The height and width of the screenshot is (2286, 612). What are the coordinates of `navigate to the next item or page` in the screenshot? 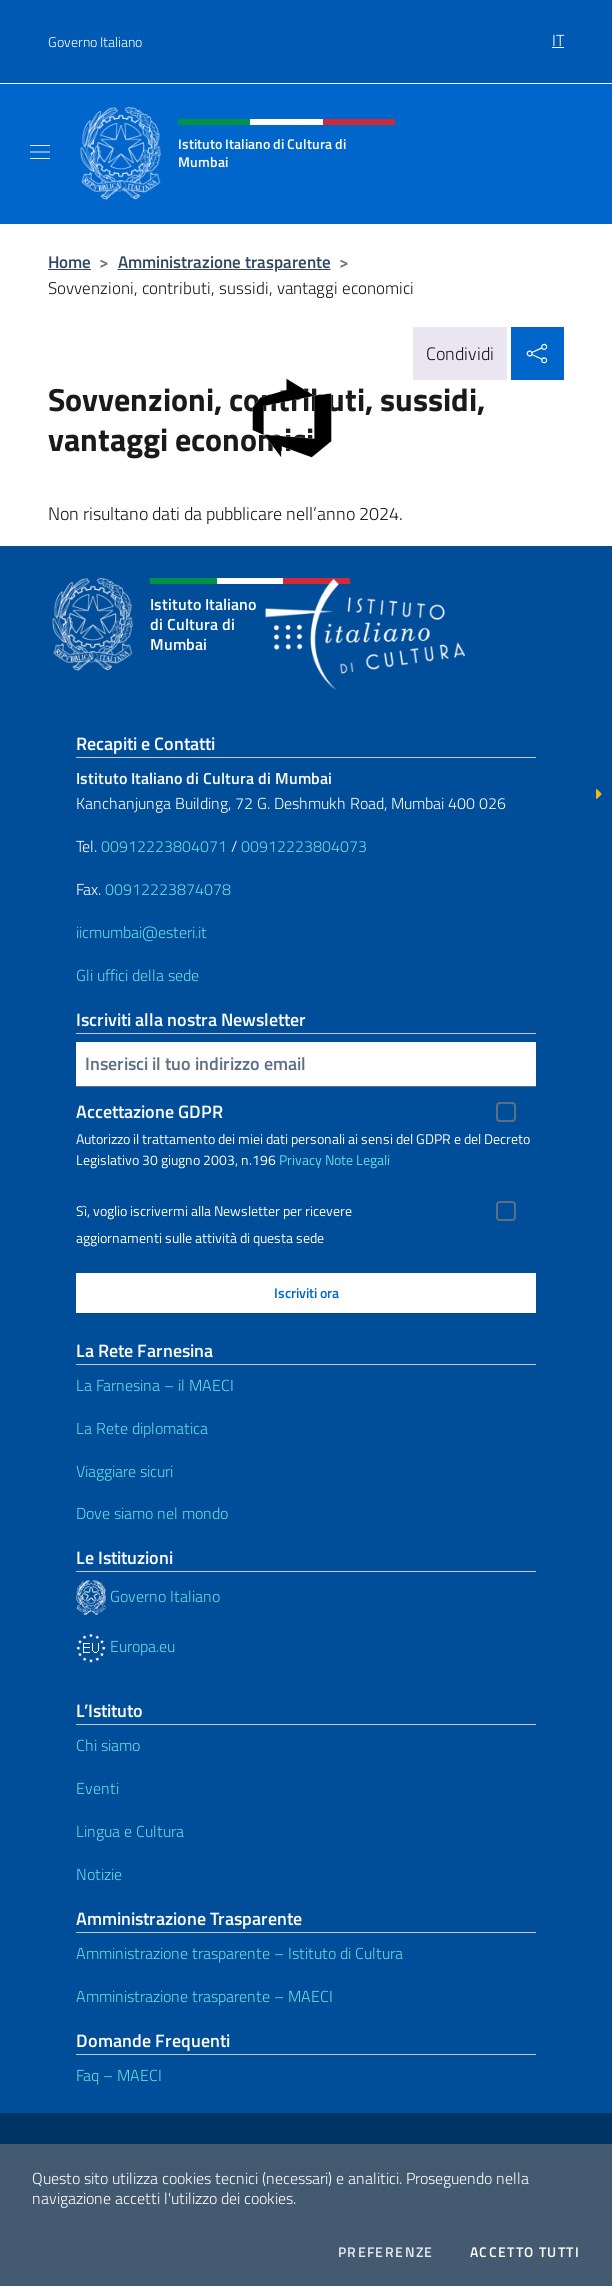 It's located at (598, 794).